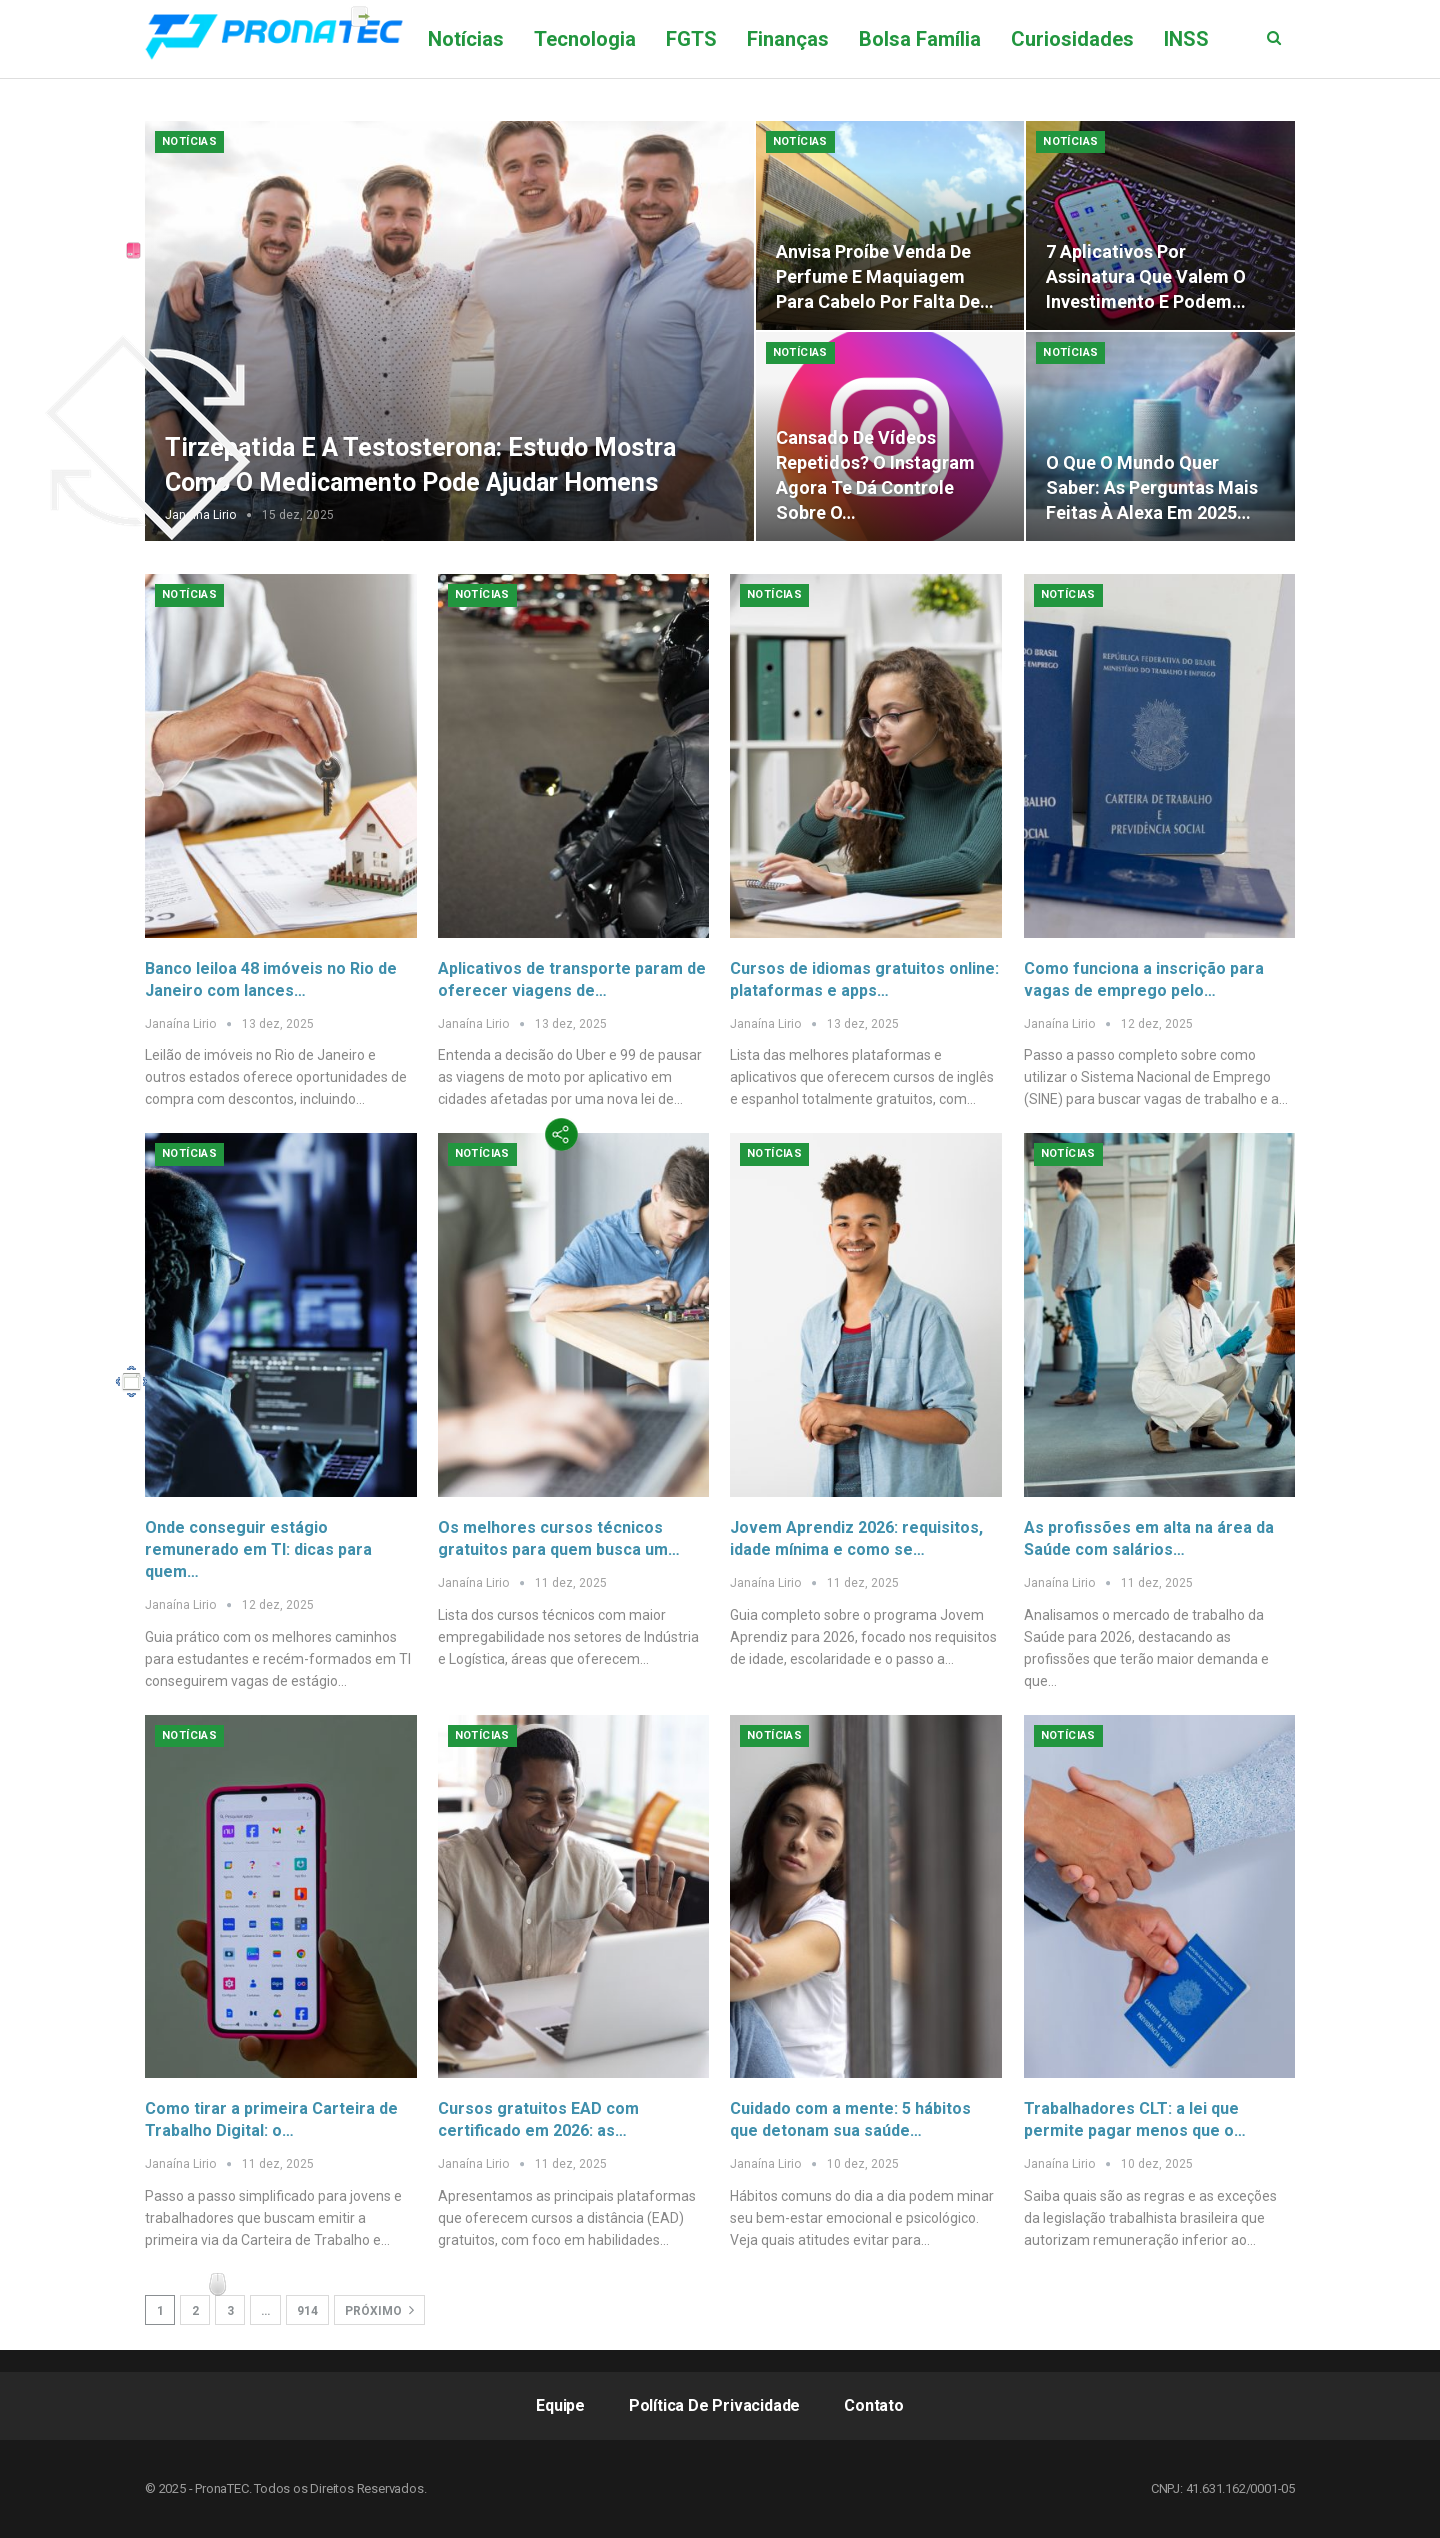  I want to click on a debian software package file, so click(133, 250).